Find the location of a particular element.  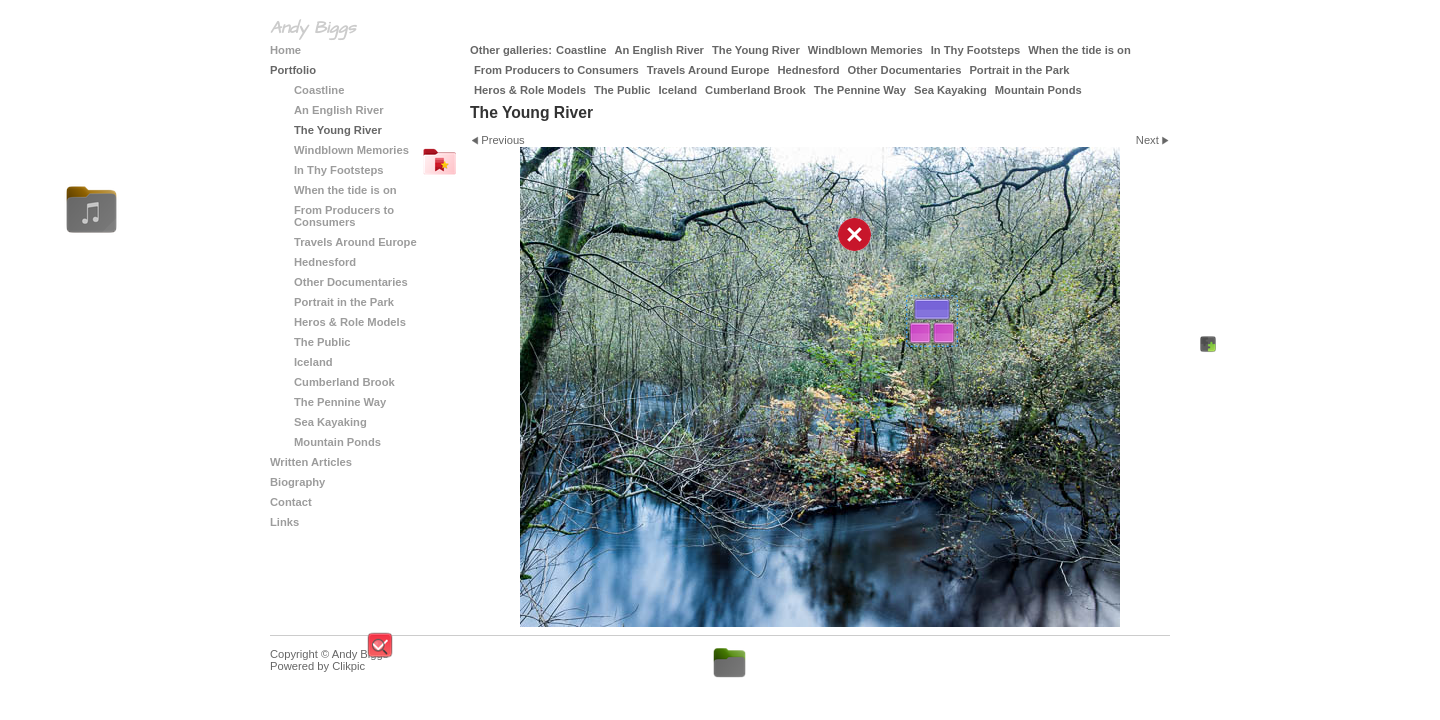

select all items in the current view is located at coordinates (932, 321).